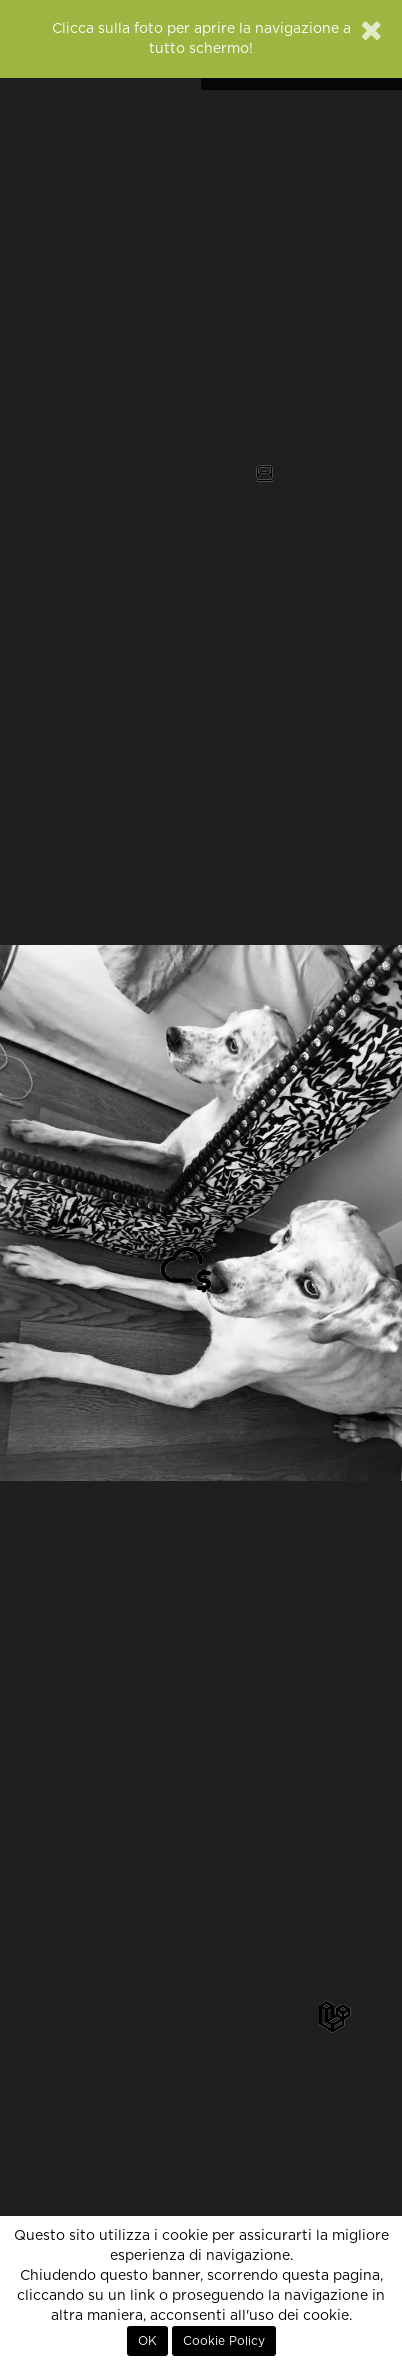 The image size is (402, 2366). What do you see at coordinates (264, 473) in the screenshot?
I see `access theater or cinema showtimes` at bounding box center [264, 473].